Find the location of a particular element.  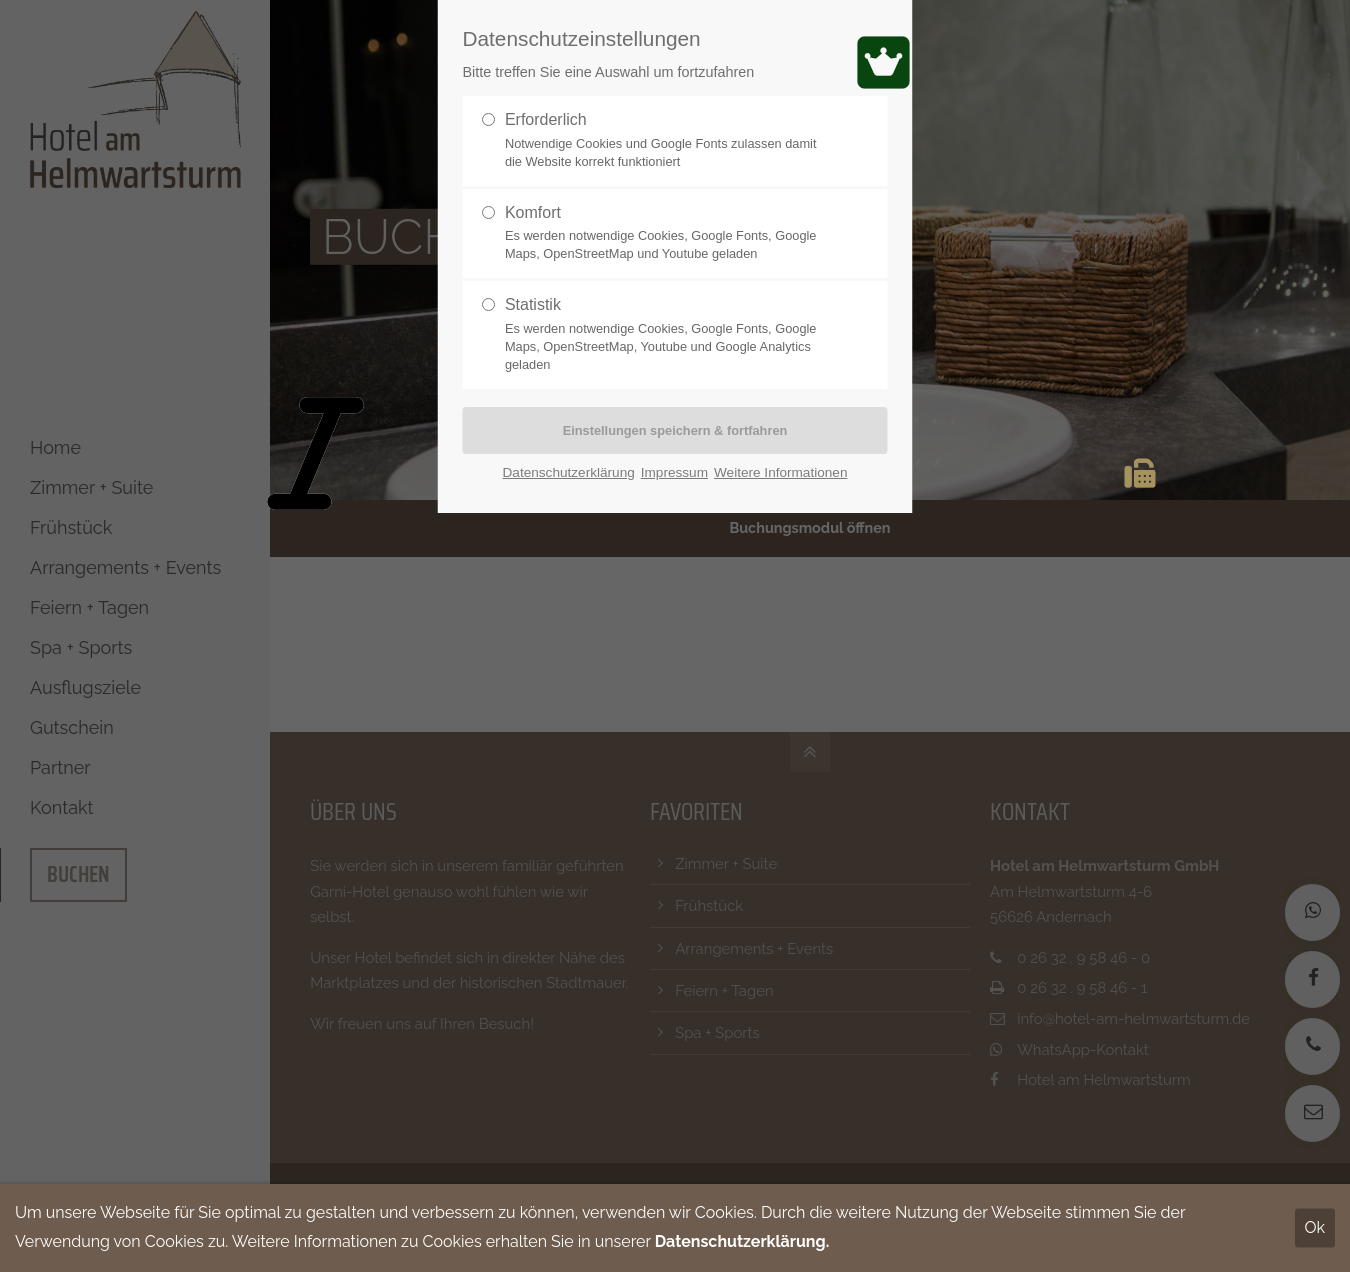

apply italic formatting to selected text is located at coordinates (315, 453).